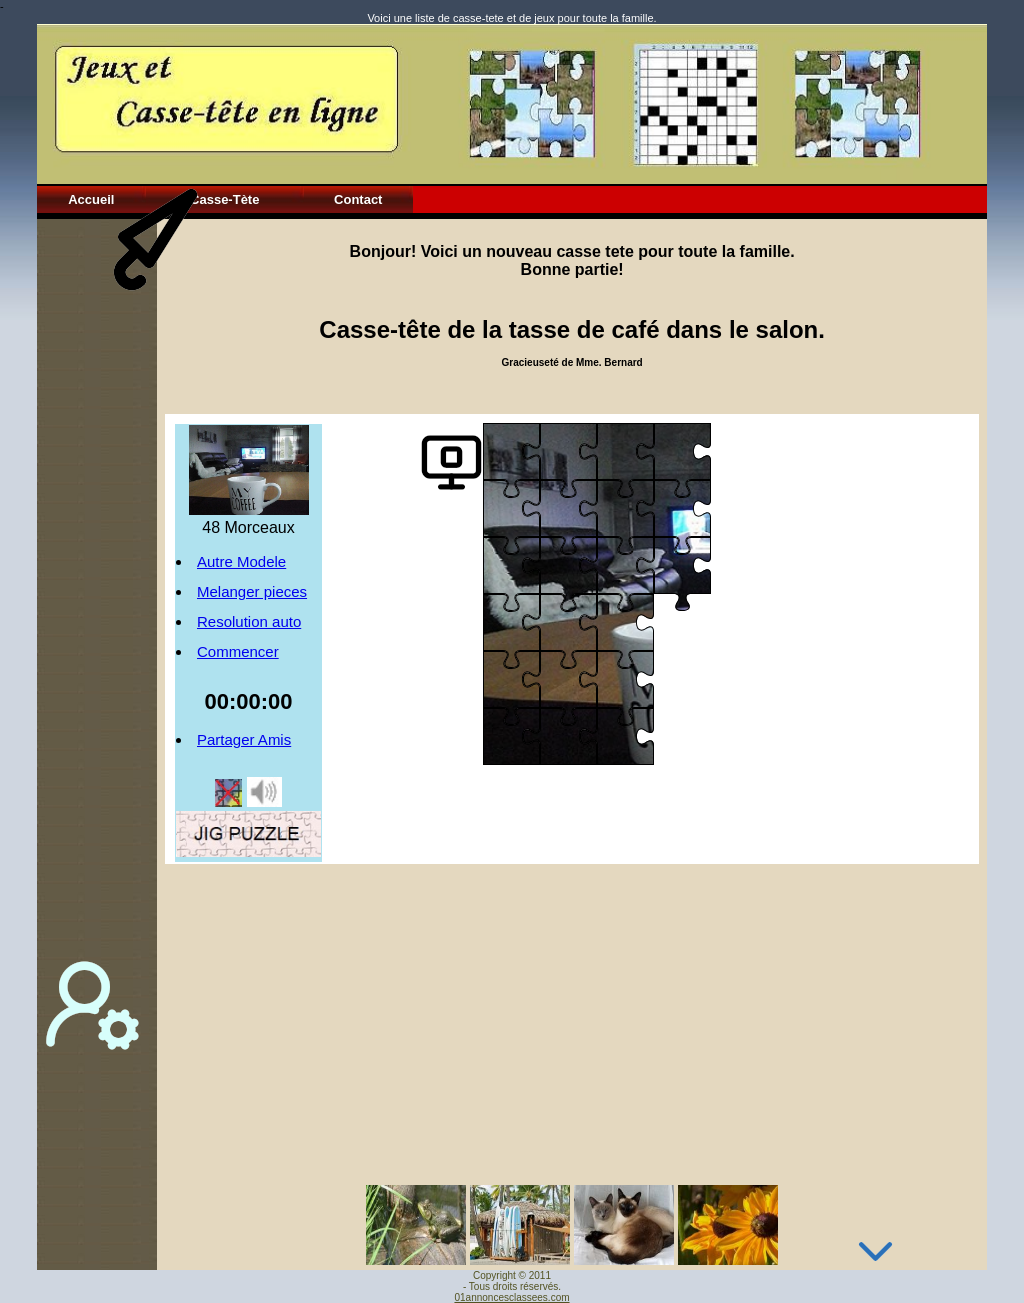  Describe the element at coordinates (875, 1251) in the screenshot. I see `expand a dropdown menu or section` at that location.